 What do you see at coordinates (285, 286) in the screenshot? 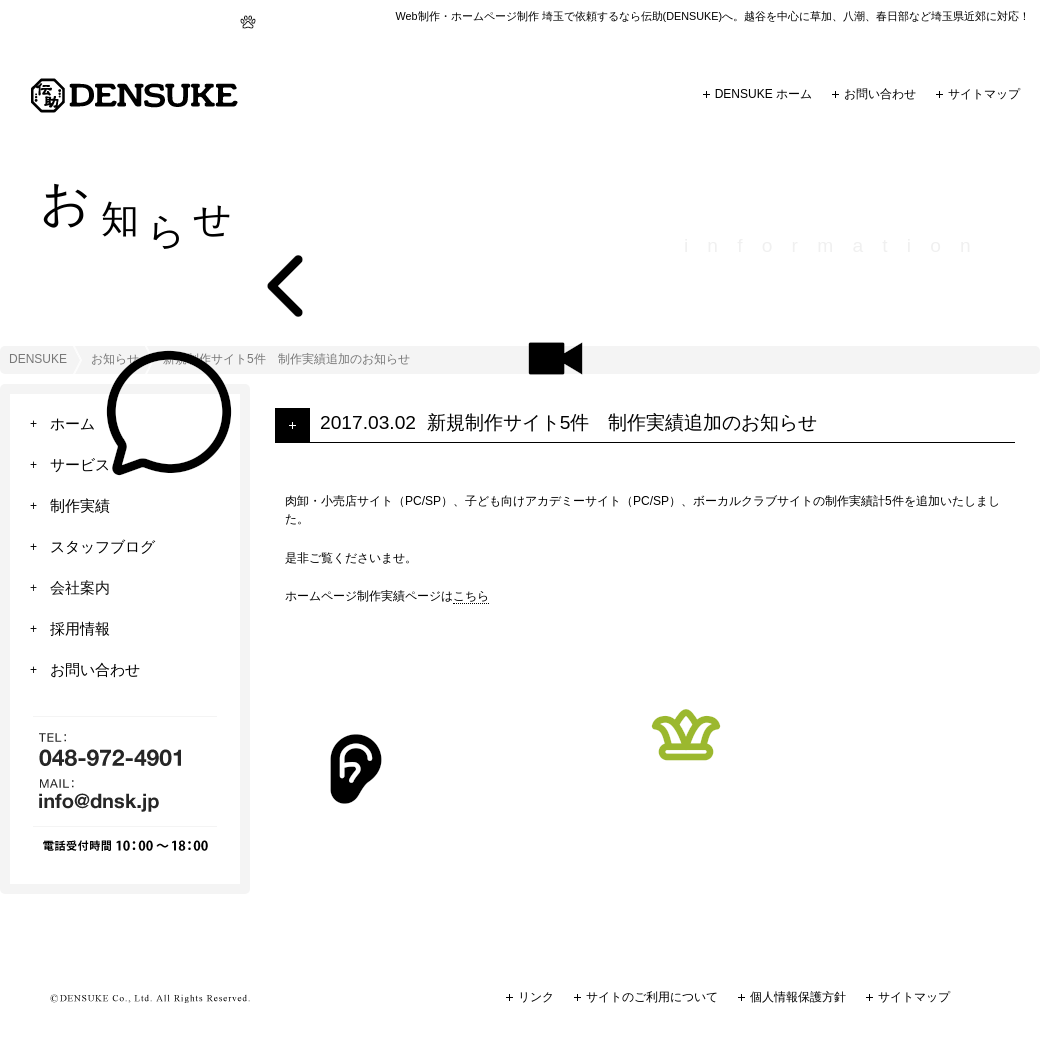
I see `go back to the previous screen` at bounding box center [285, 286].